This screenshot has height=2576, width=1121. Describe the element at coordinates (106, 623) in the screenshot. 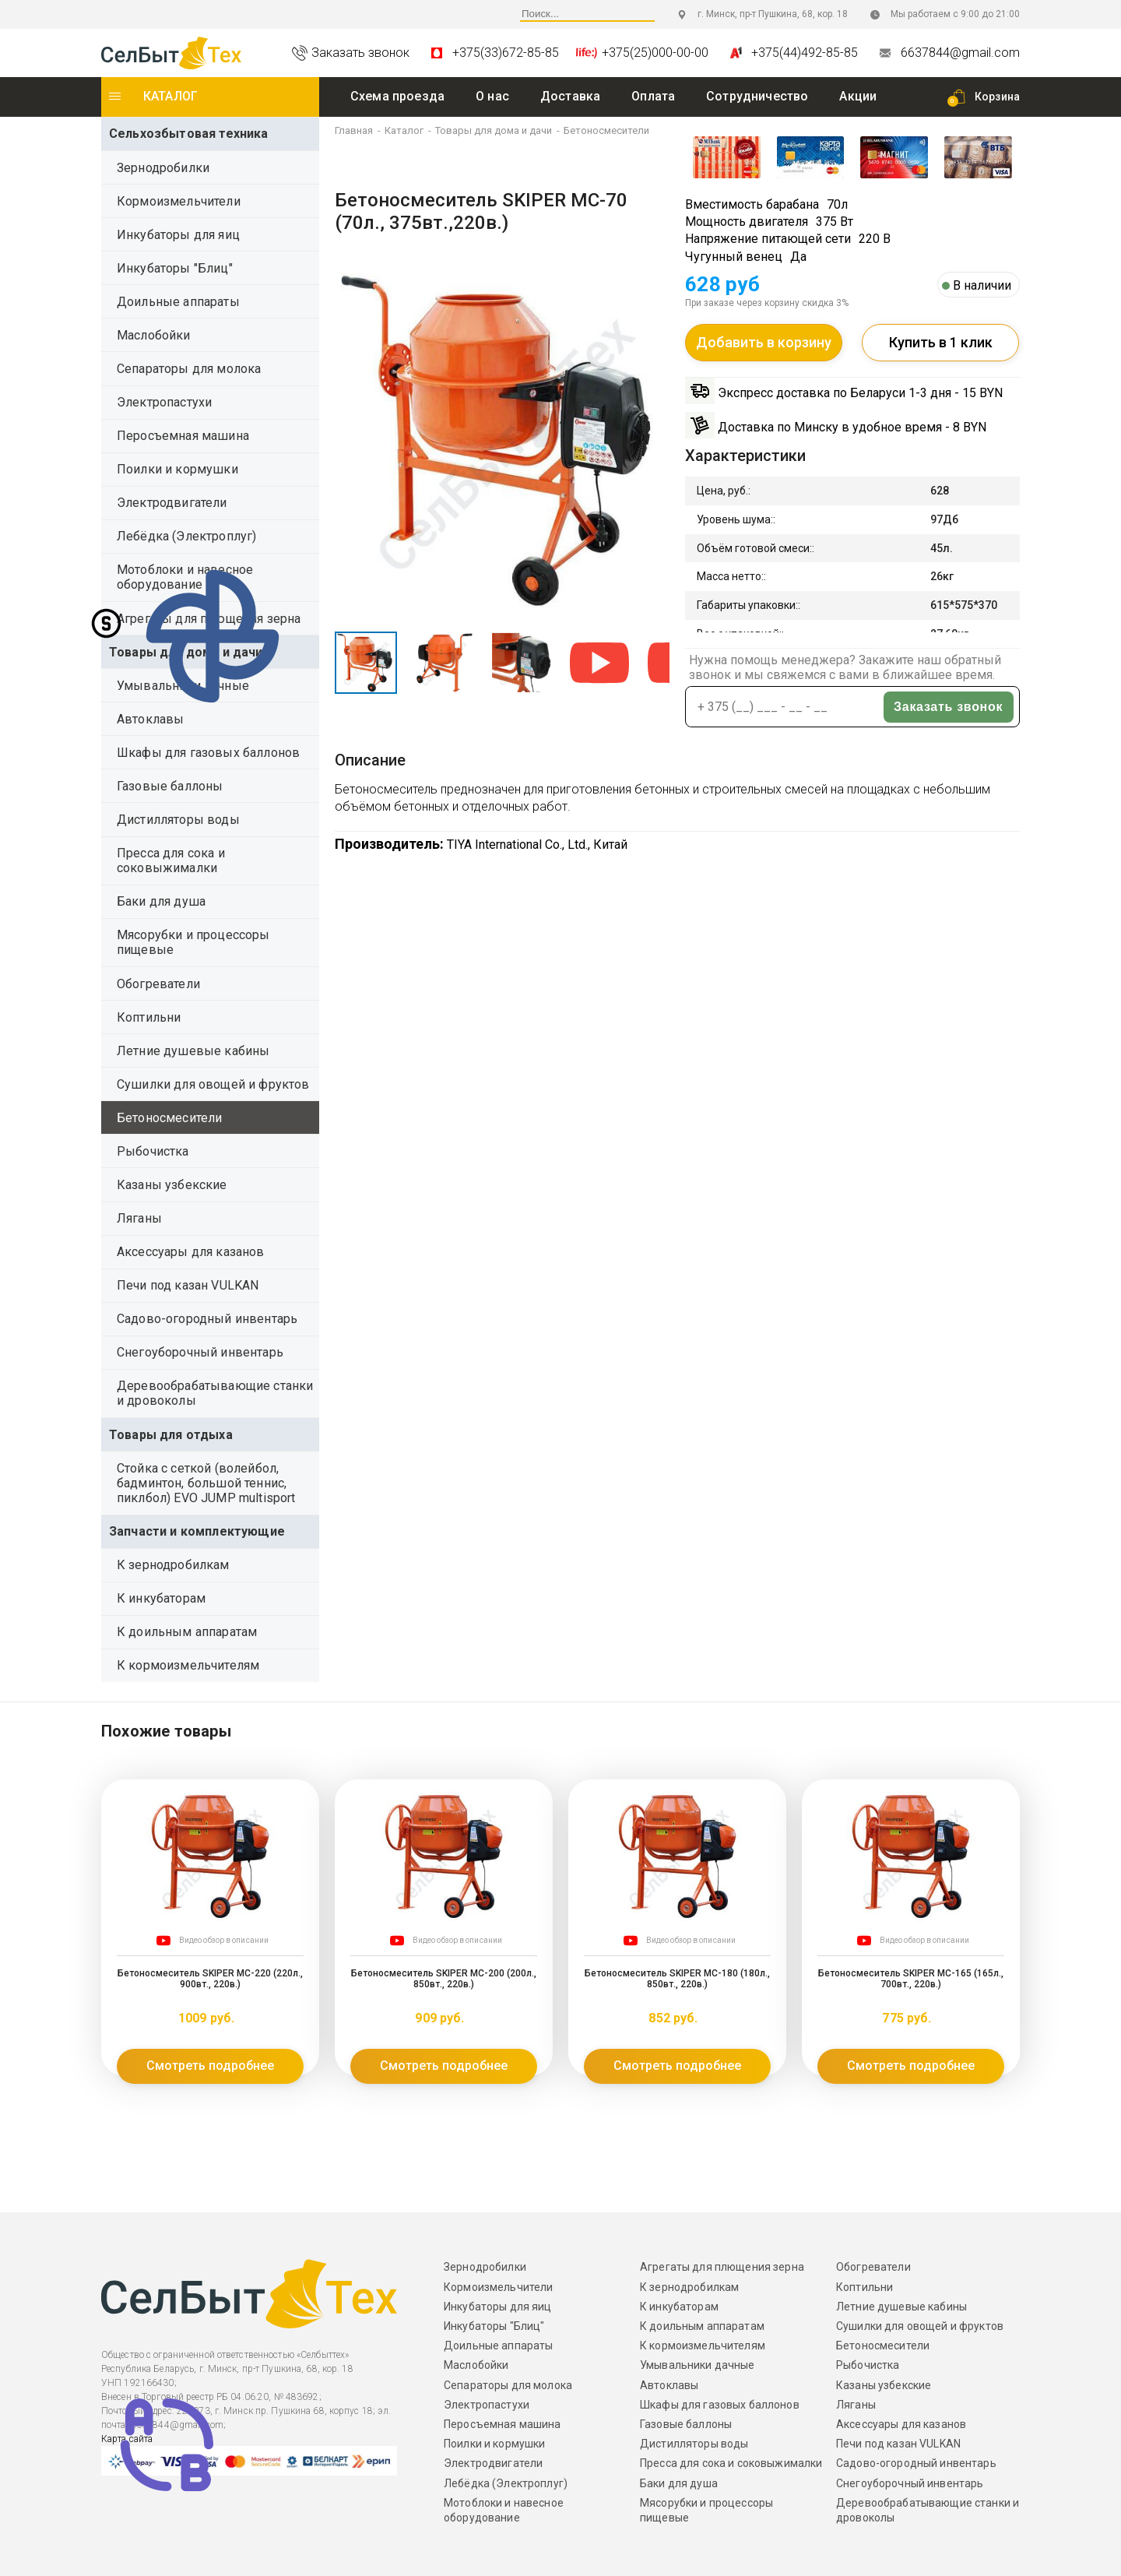

I see `indicates a word or item starting with "S"` at that location.